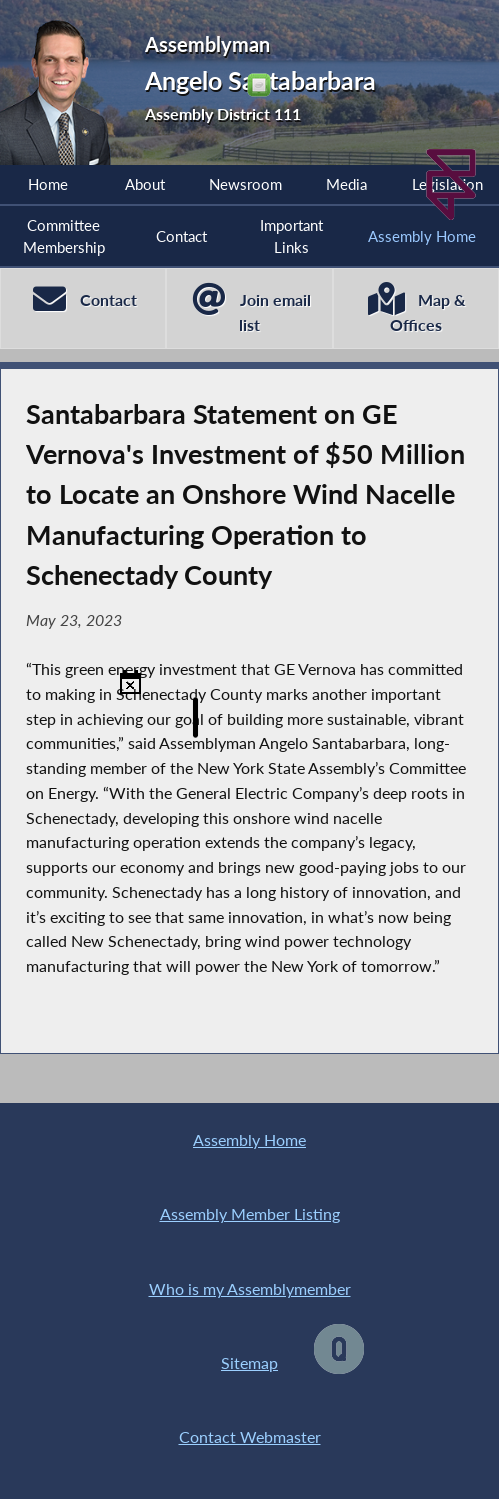 The image size is (499, 1499). What do you see at coordinates (339, 1349) in the screenshot?
I see `indicates a "Q" category or label` at bounding box center [339, 1349].